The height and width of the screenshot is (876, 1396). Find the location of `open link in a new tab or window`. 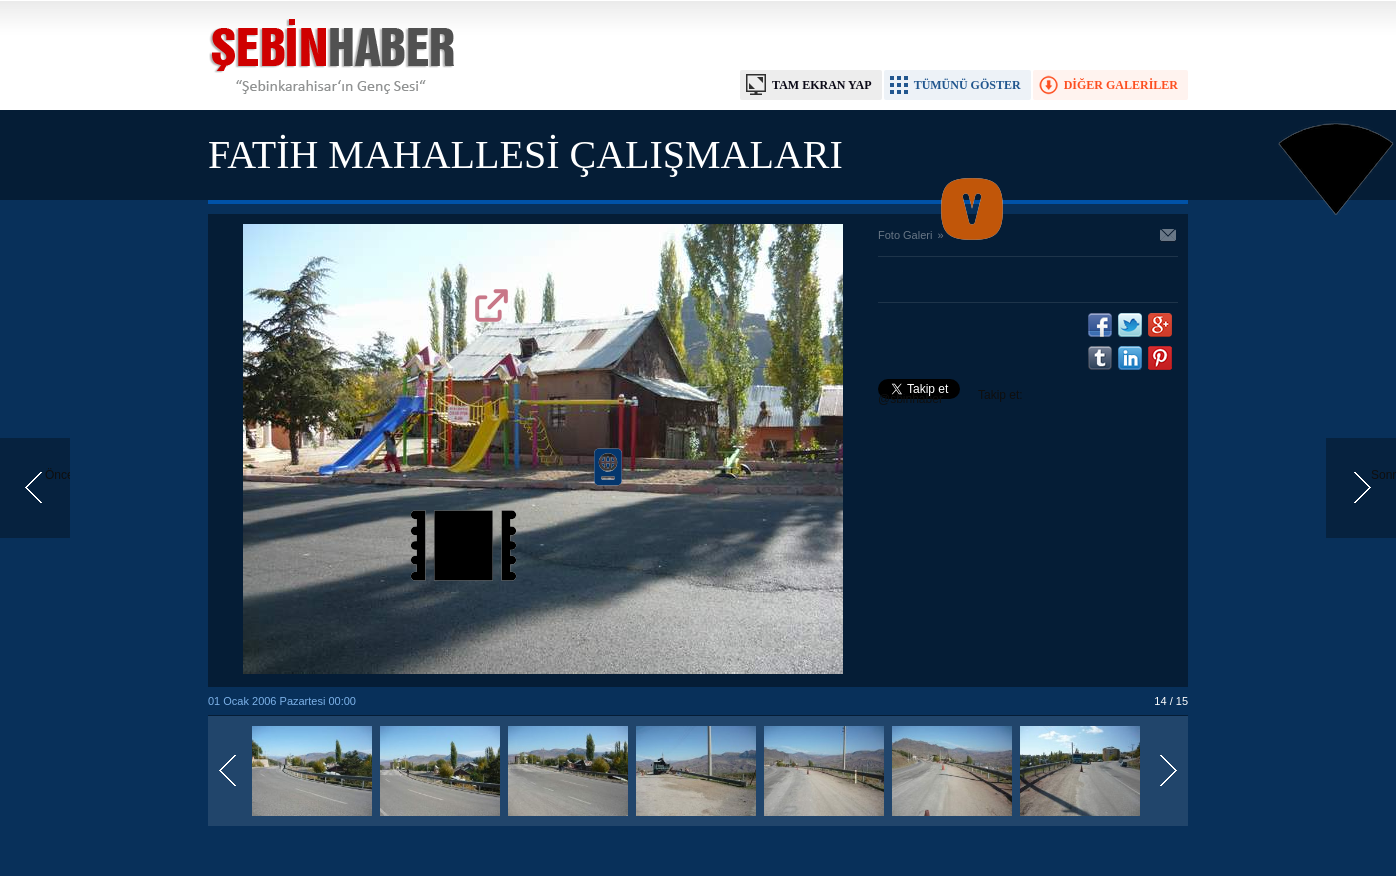

open link in a new tab or window is located at coordinates (491, 305).